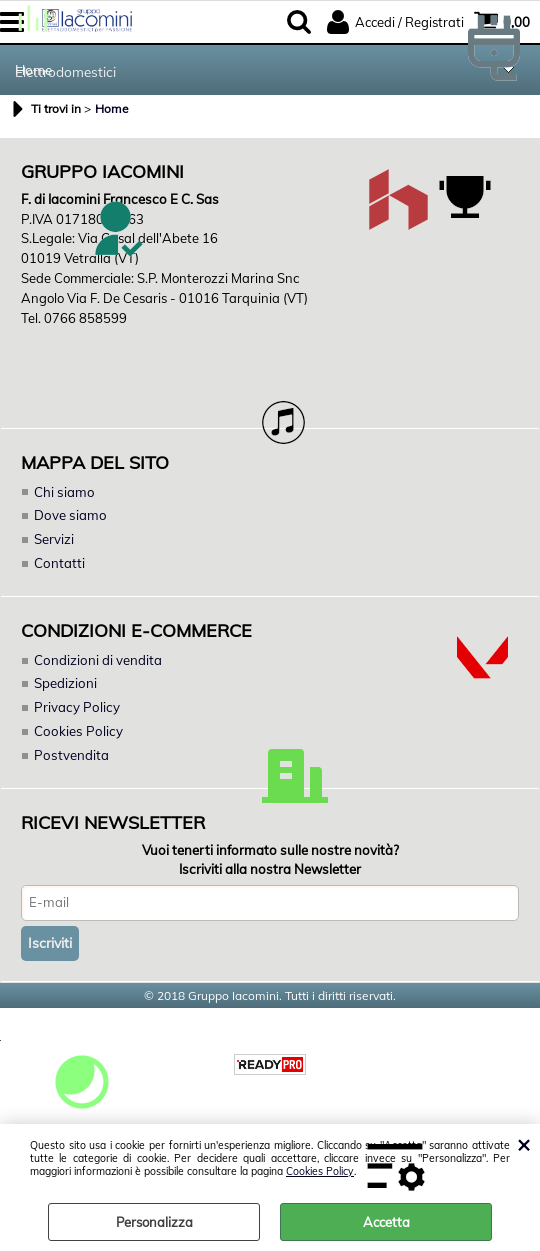 The image size is (540, 1251). I want to click on open itunes application, so click(283, 422).